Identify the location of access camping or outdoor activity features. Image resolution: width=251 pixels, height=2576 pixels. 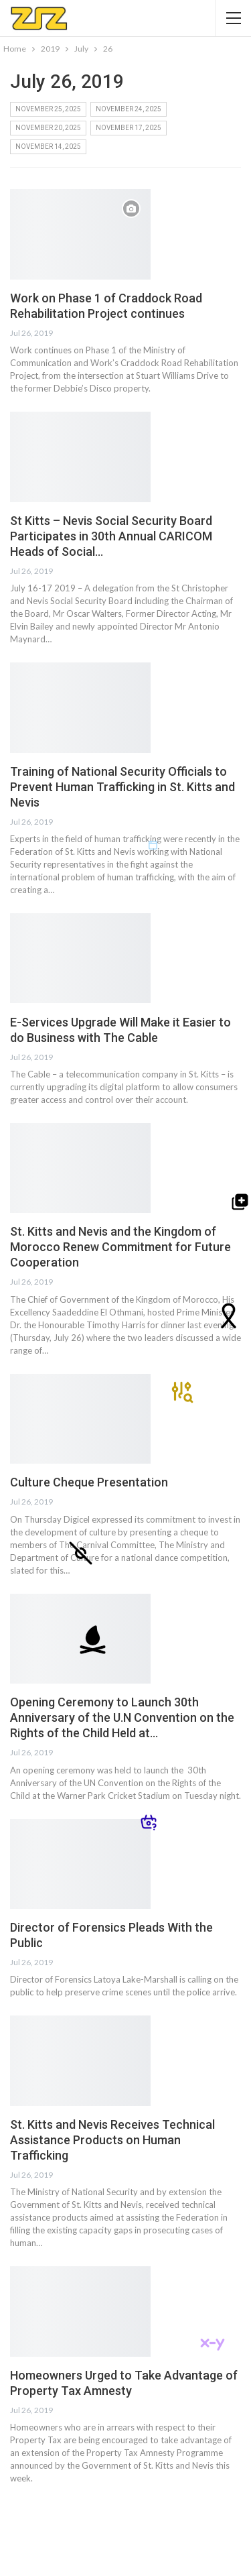
(92, 1639).